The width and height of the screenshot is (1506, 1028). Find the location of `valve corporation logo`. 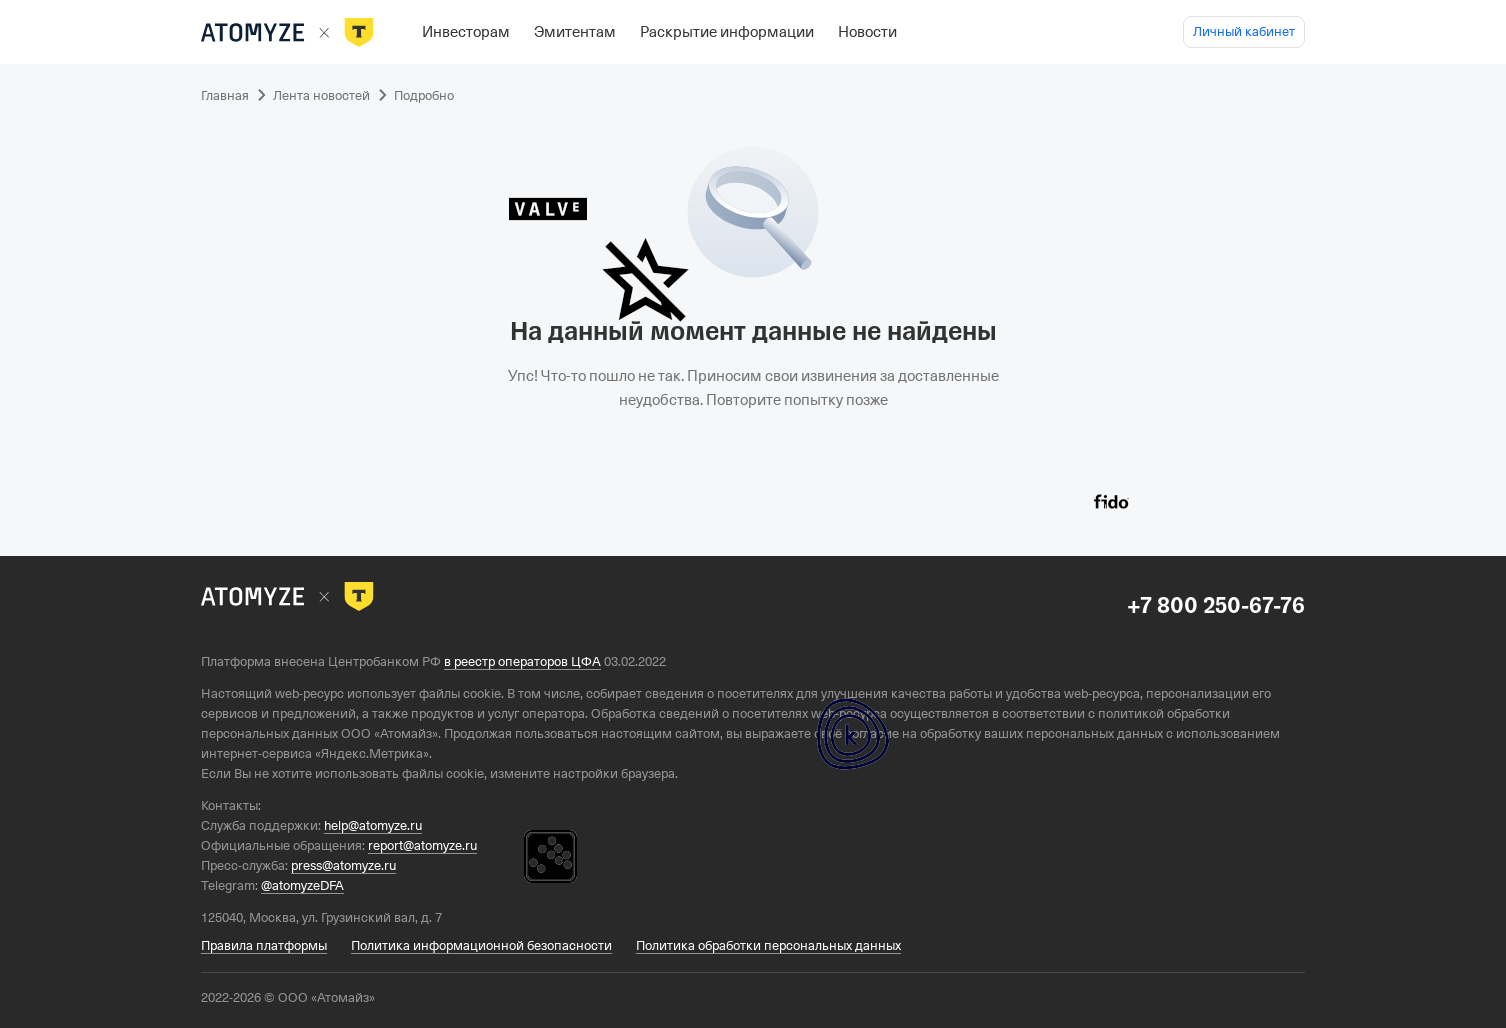

valve corporation logo is located at coordinates (548, 209).